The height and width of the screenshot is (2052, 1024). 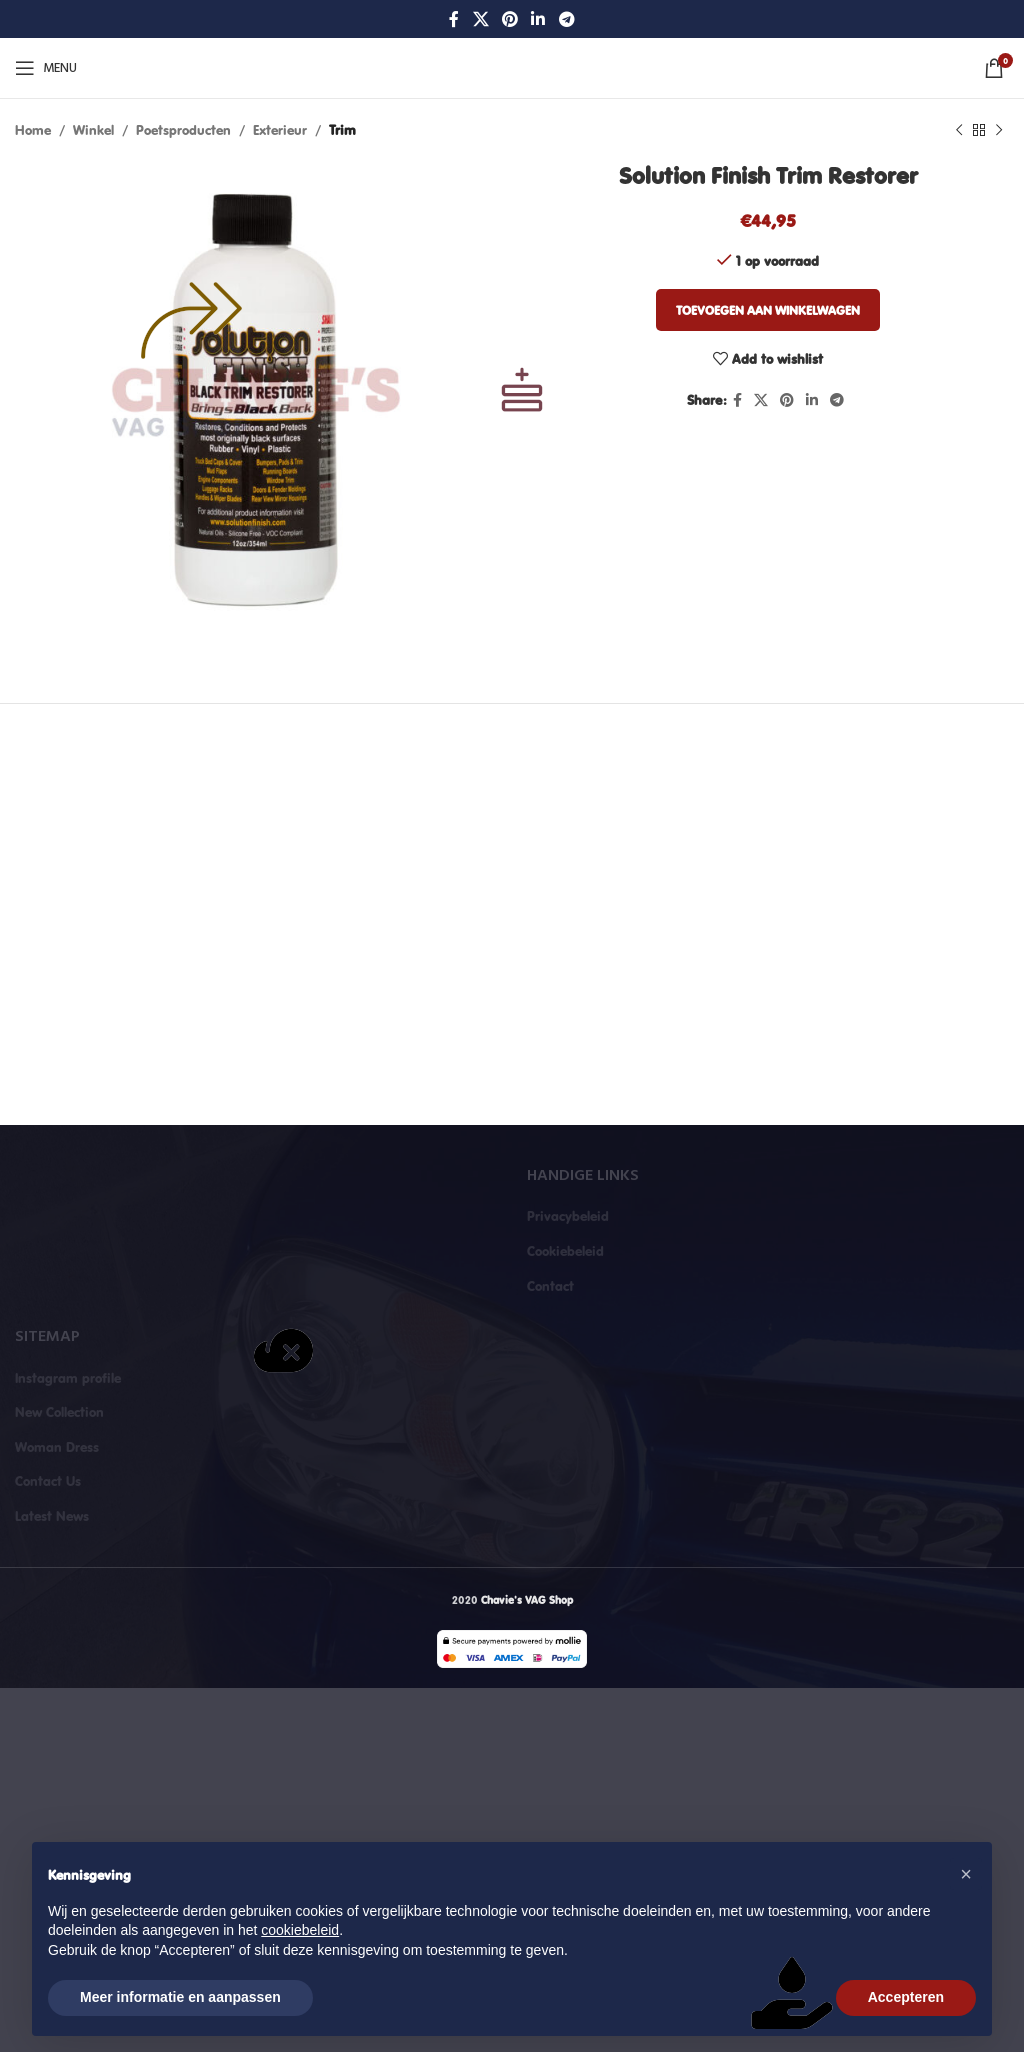 What do you see at coordinates (283, 1350) in the screenshot?
I see `disconnect from cloud storage` at bounding box center [283, 1350].